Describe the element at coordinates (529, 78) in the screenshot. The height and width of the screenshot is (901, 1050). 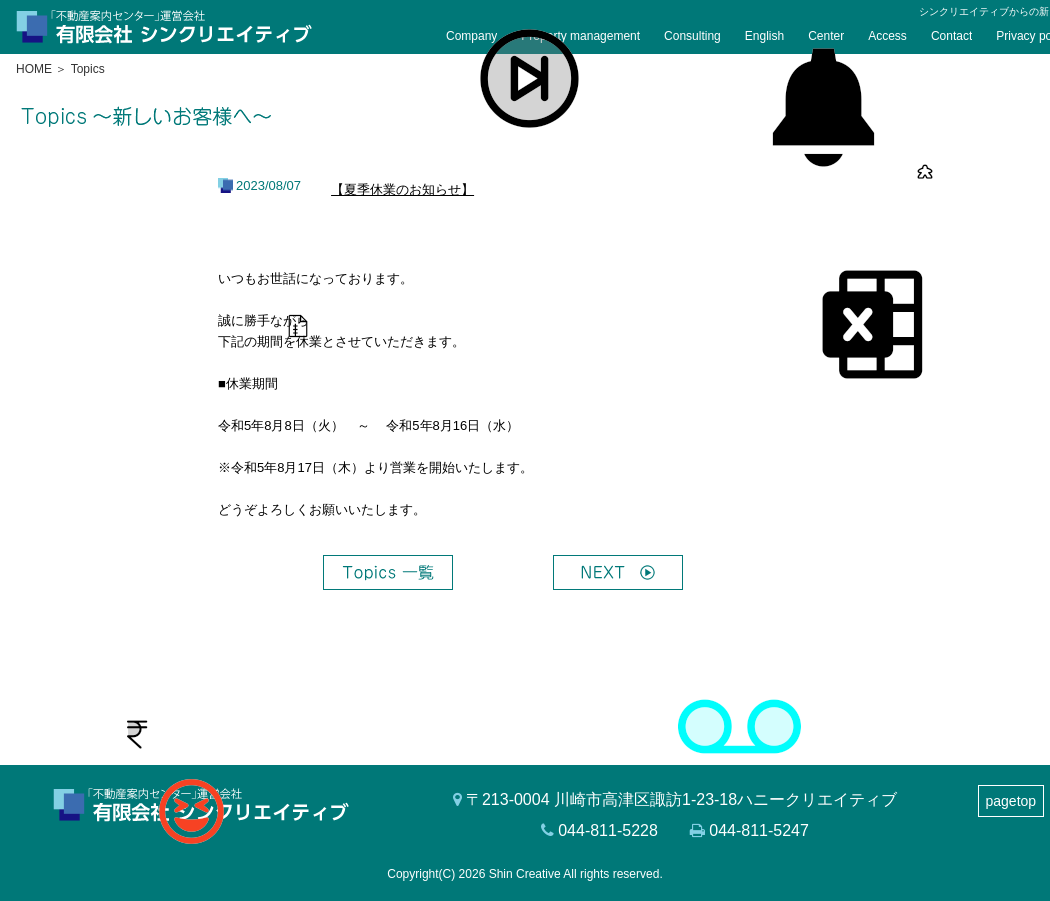
I see `skip to next track` at that location.